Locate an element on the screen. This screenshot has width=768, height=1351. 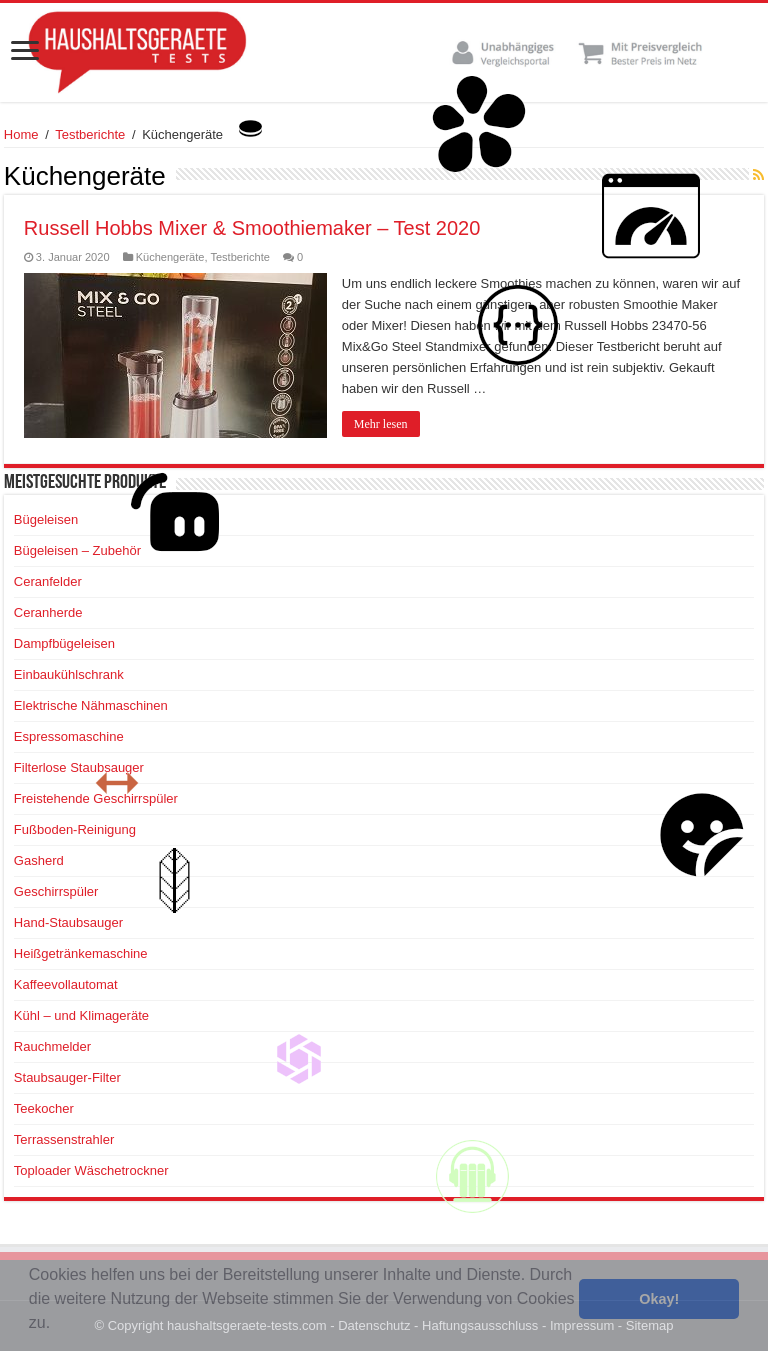
open ICQ messenger app is located at coordinates (479, 124).